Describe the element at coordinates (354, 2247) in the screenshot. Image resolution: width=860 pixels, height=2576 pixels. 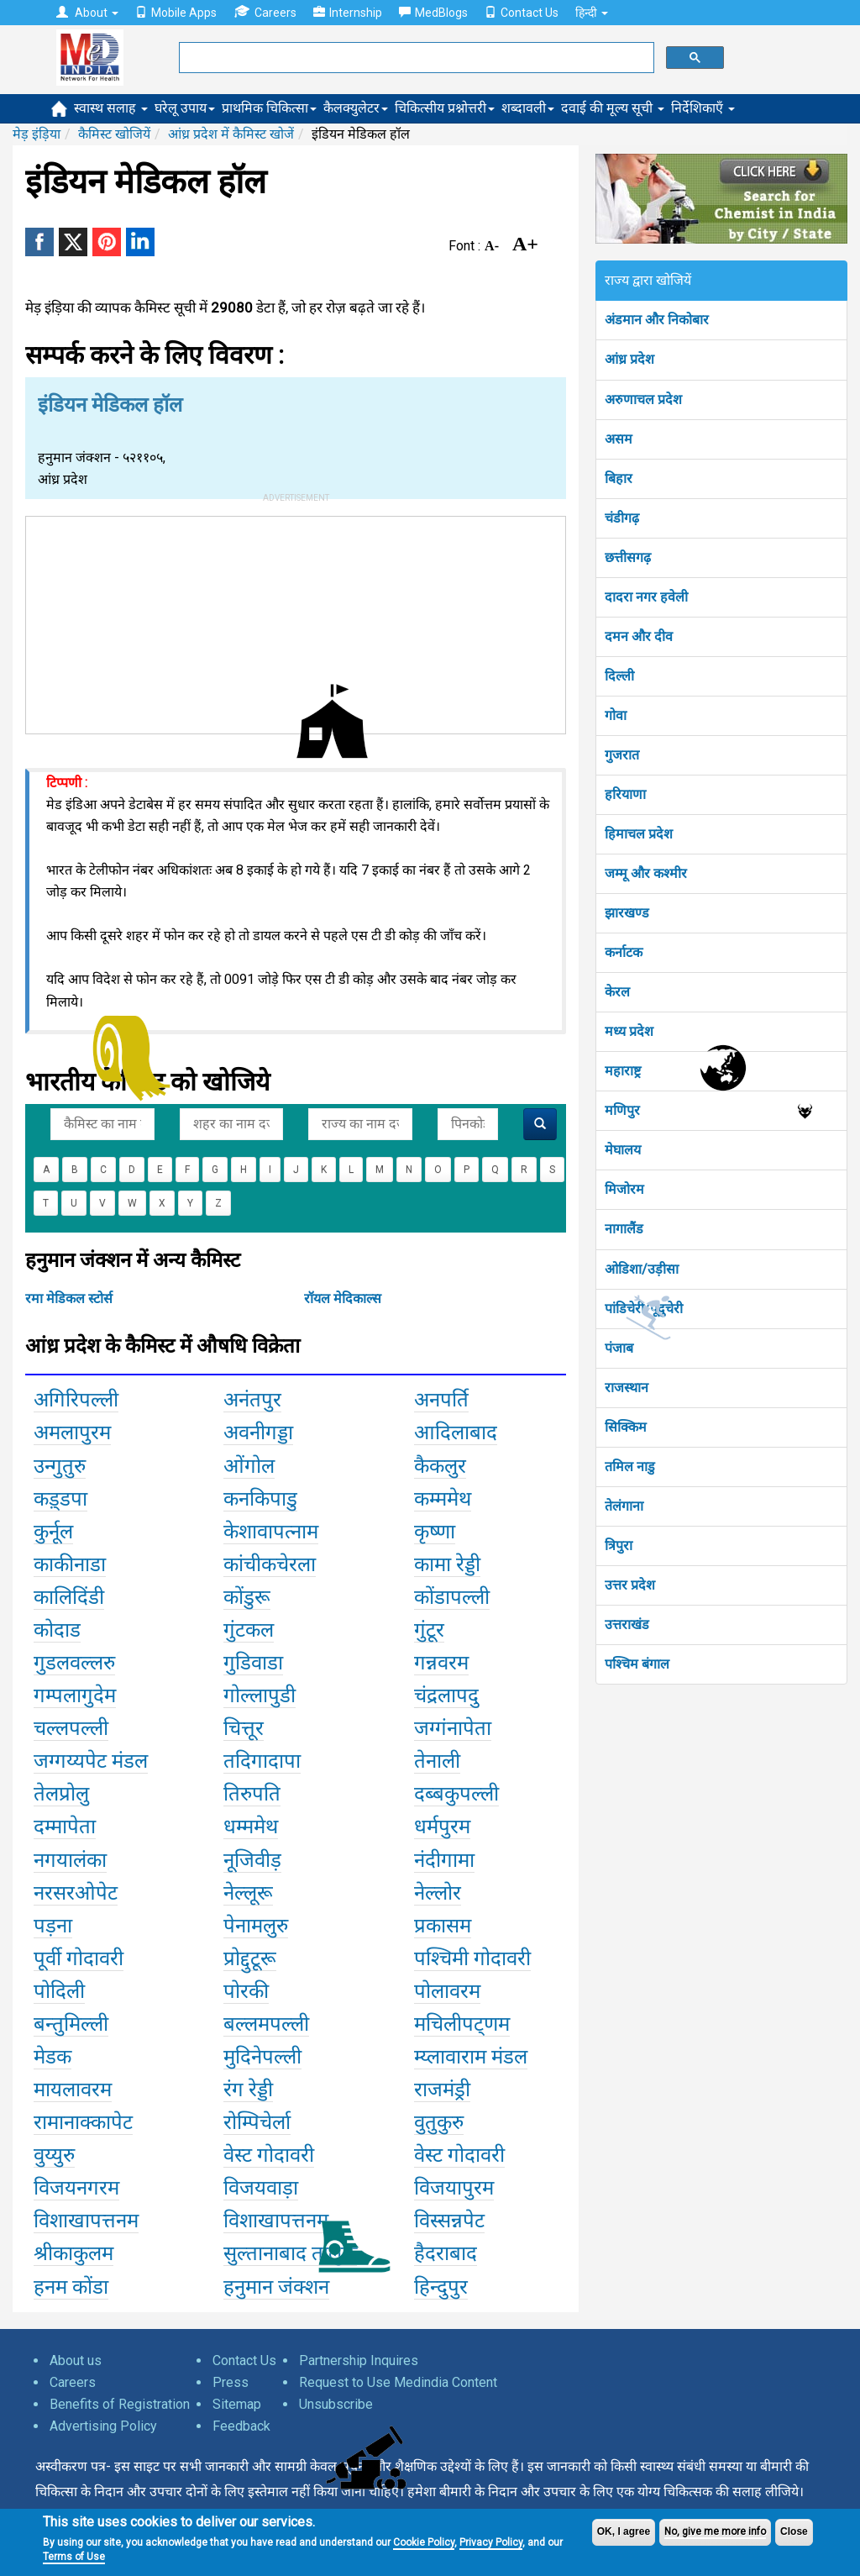
I see `browse footwear or shoe products` at that location.